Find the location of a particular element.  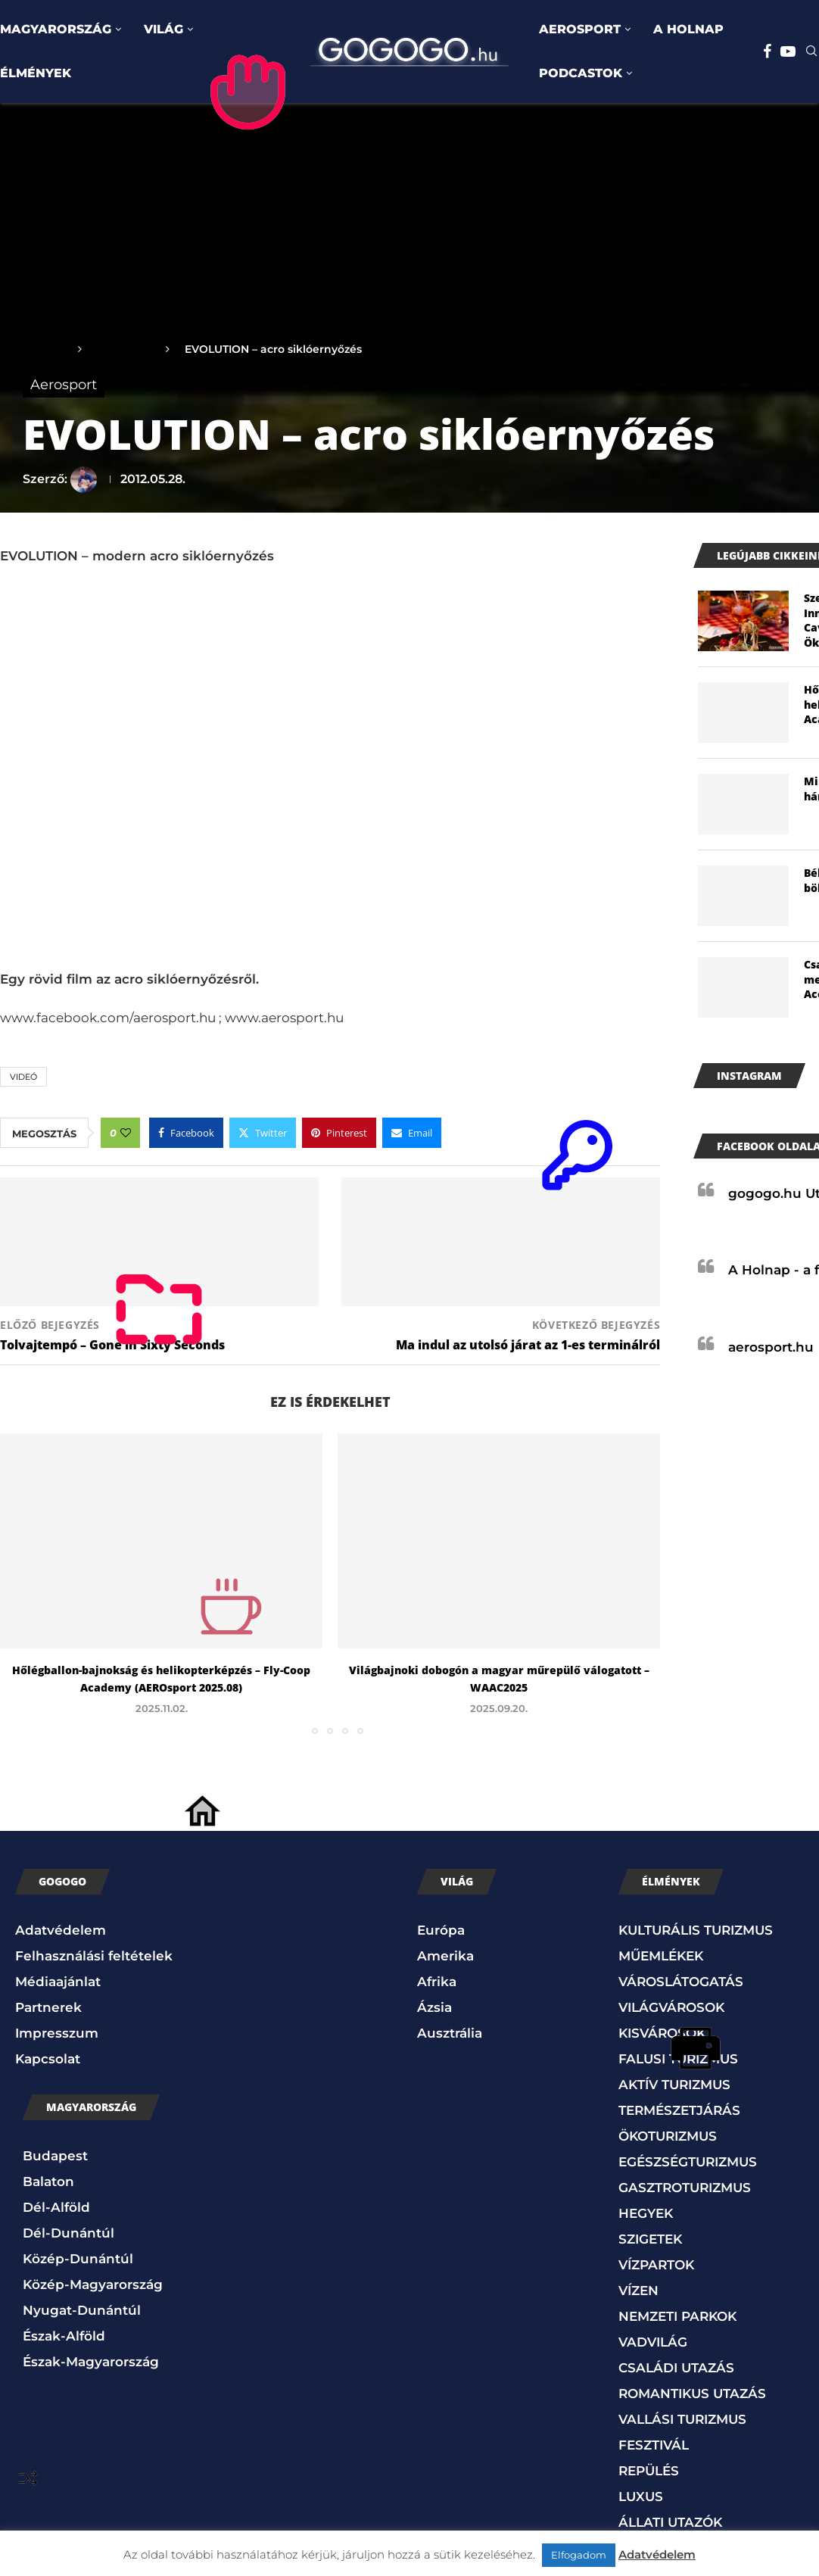

print the current document is located at coordinates (696, 2048).